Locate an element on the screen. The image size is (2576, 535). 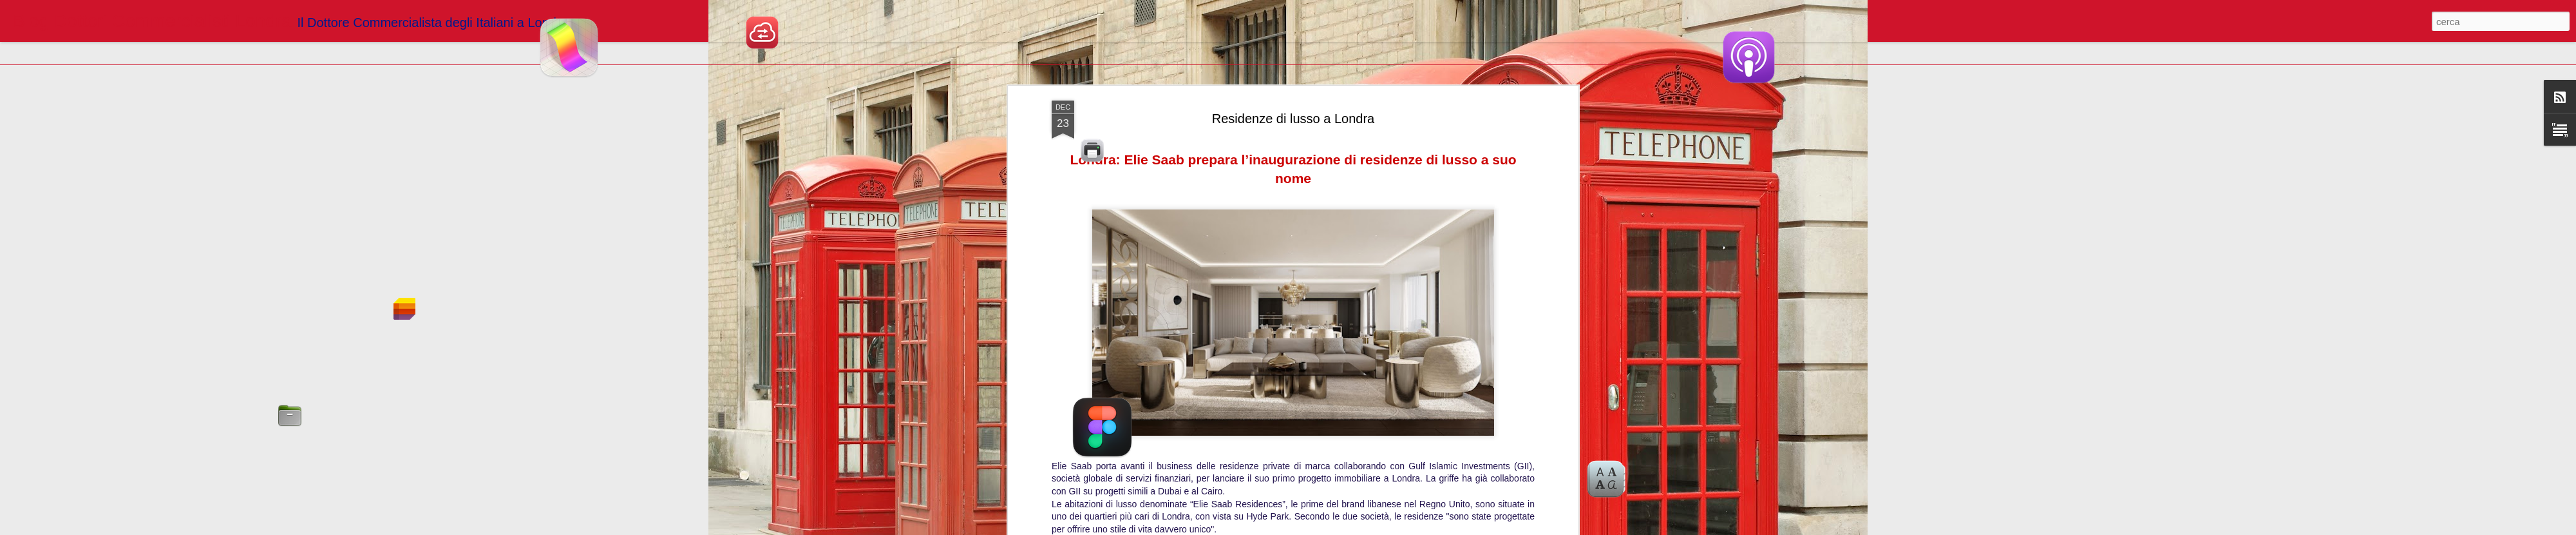
open opensnitch firewall application is located at coordinates (762, 32).